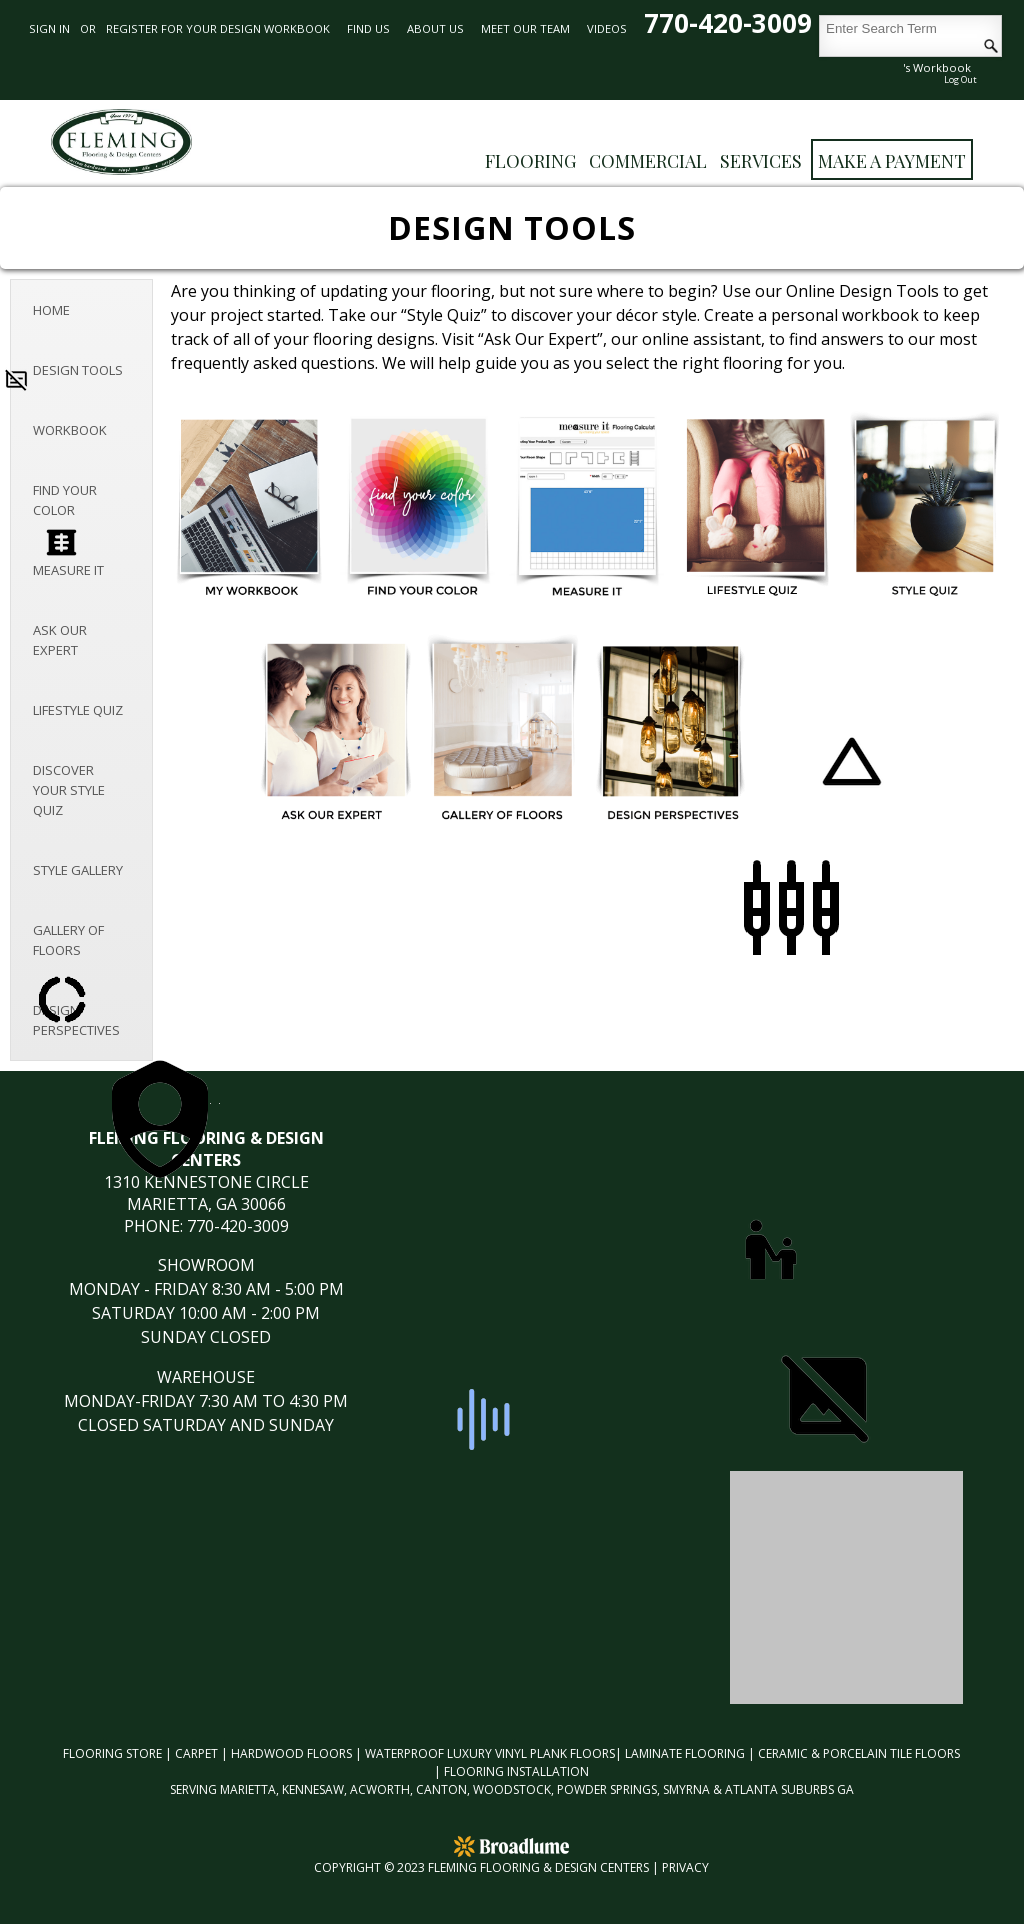 Image resolution: width=1024 pixels, height=1924 pixels. I want to click on image failed to load, so click(828, 1396).